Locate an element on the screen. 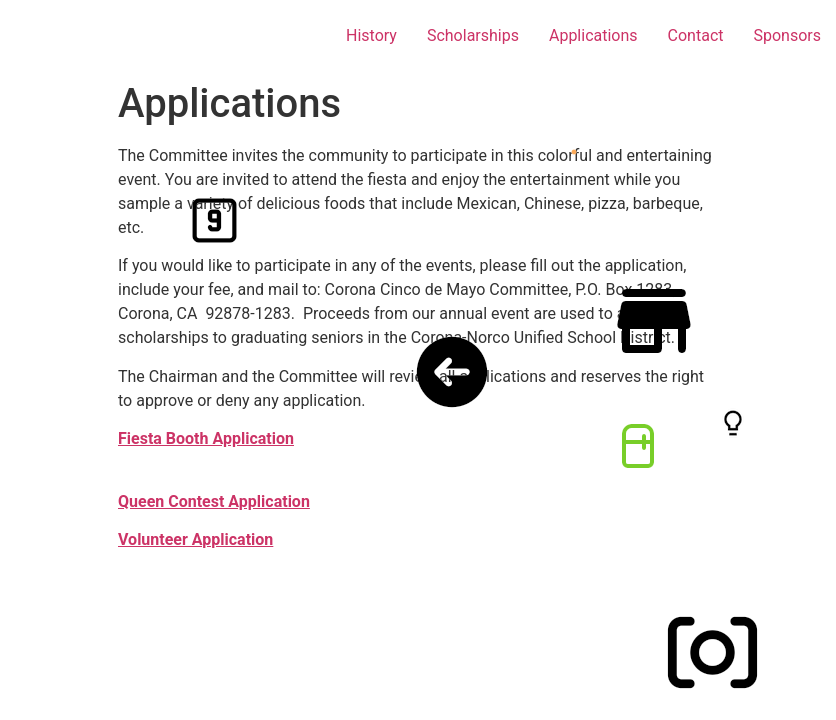  view tips or suggestions is located at coordinates (733, 423).